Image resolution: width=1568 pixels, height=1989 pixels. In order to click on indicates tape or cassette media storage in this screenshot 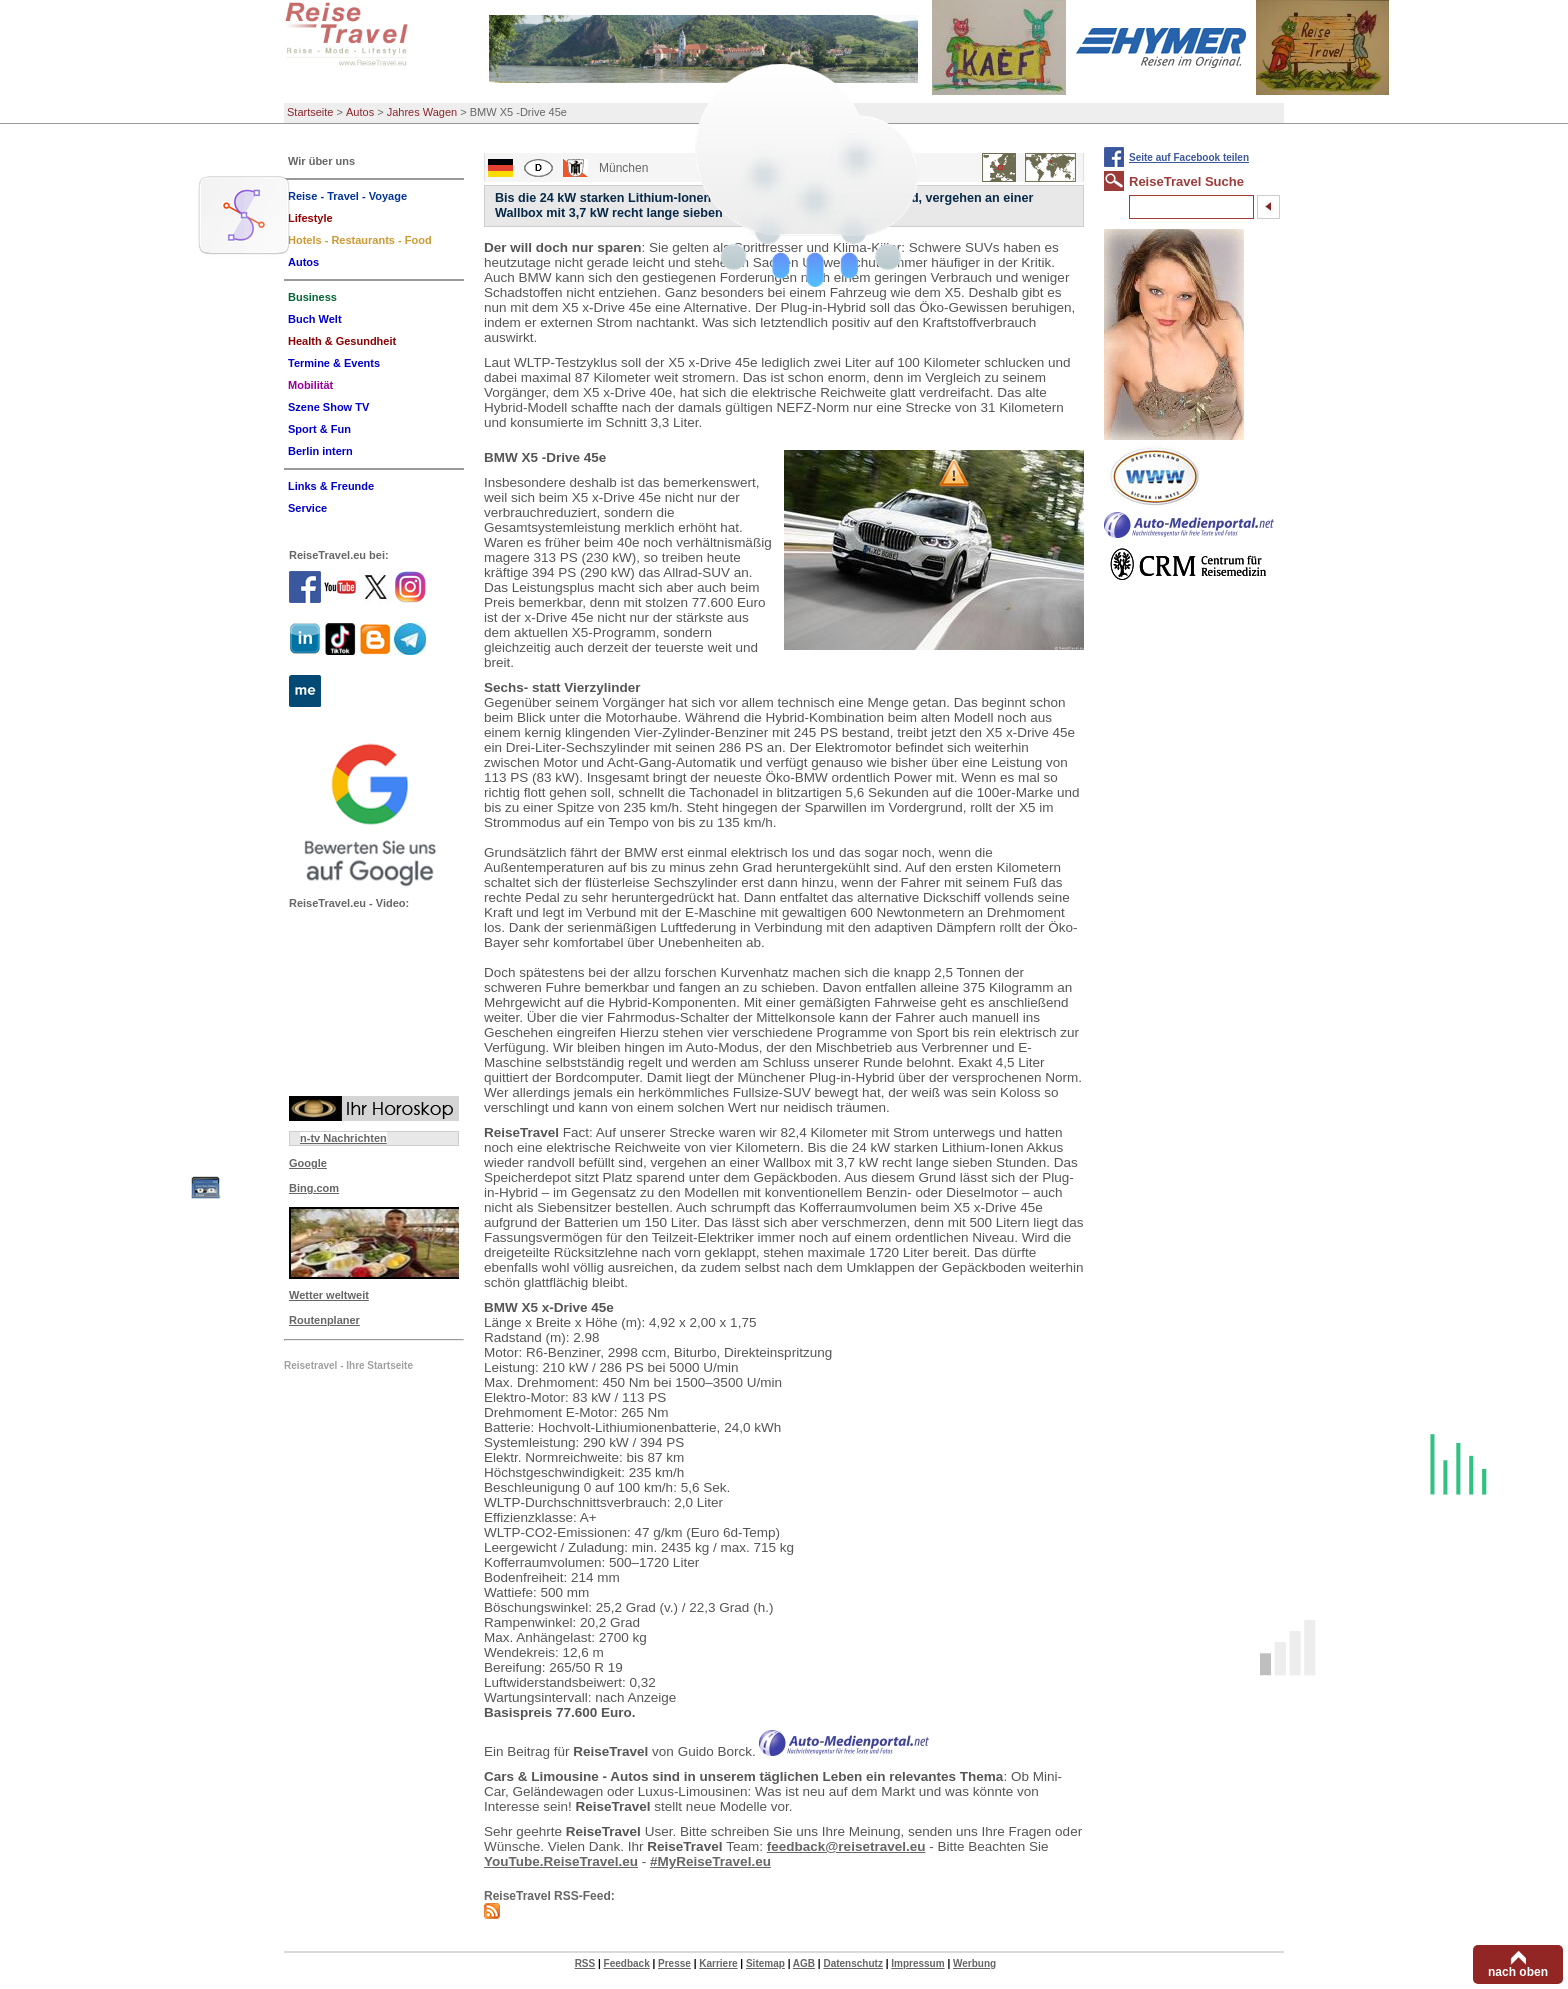, I will do `click(205, 1188)`.